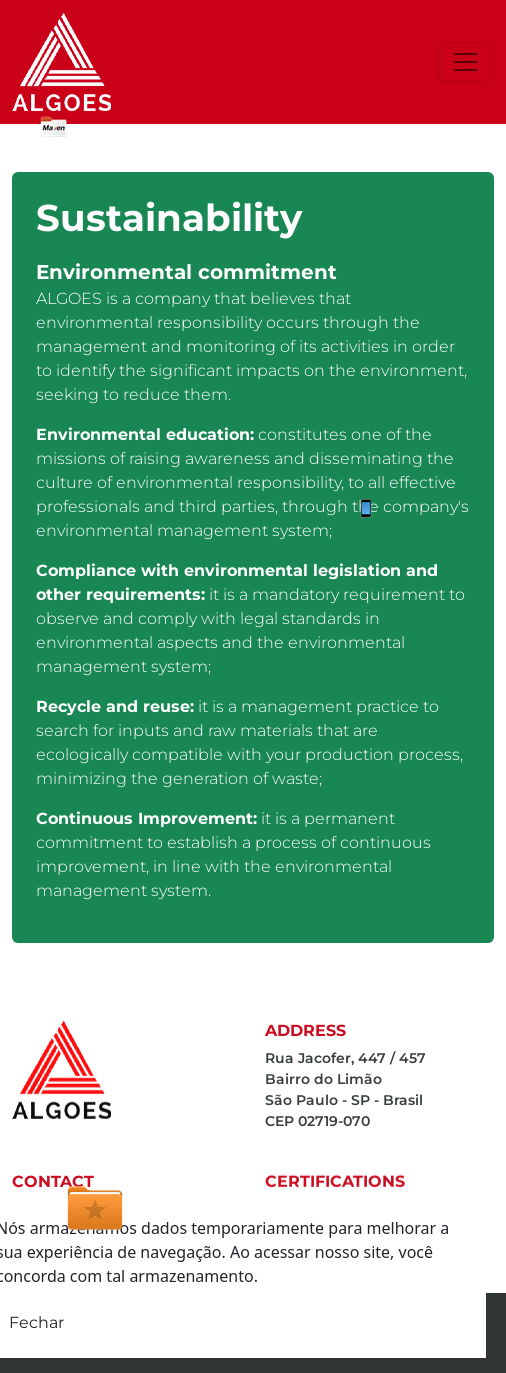 Image resolution: width=506 pixels, height=1373 pixels. What do you see at coordinates (53, 127) in the screenshot?
I see `folder containing maven project files` at bounding box center [53, 127].